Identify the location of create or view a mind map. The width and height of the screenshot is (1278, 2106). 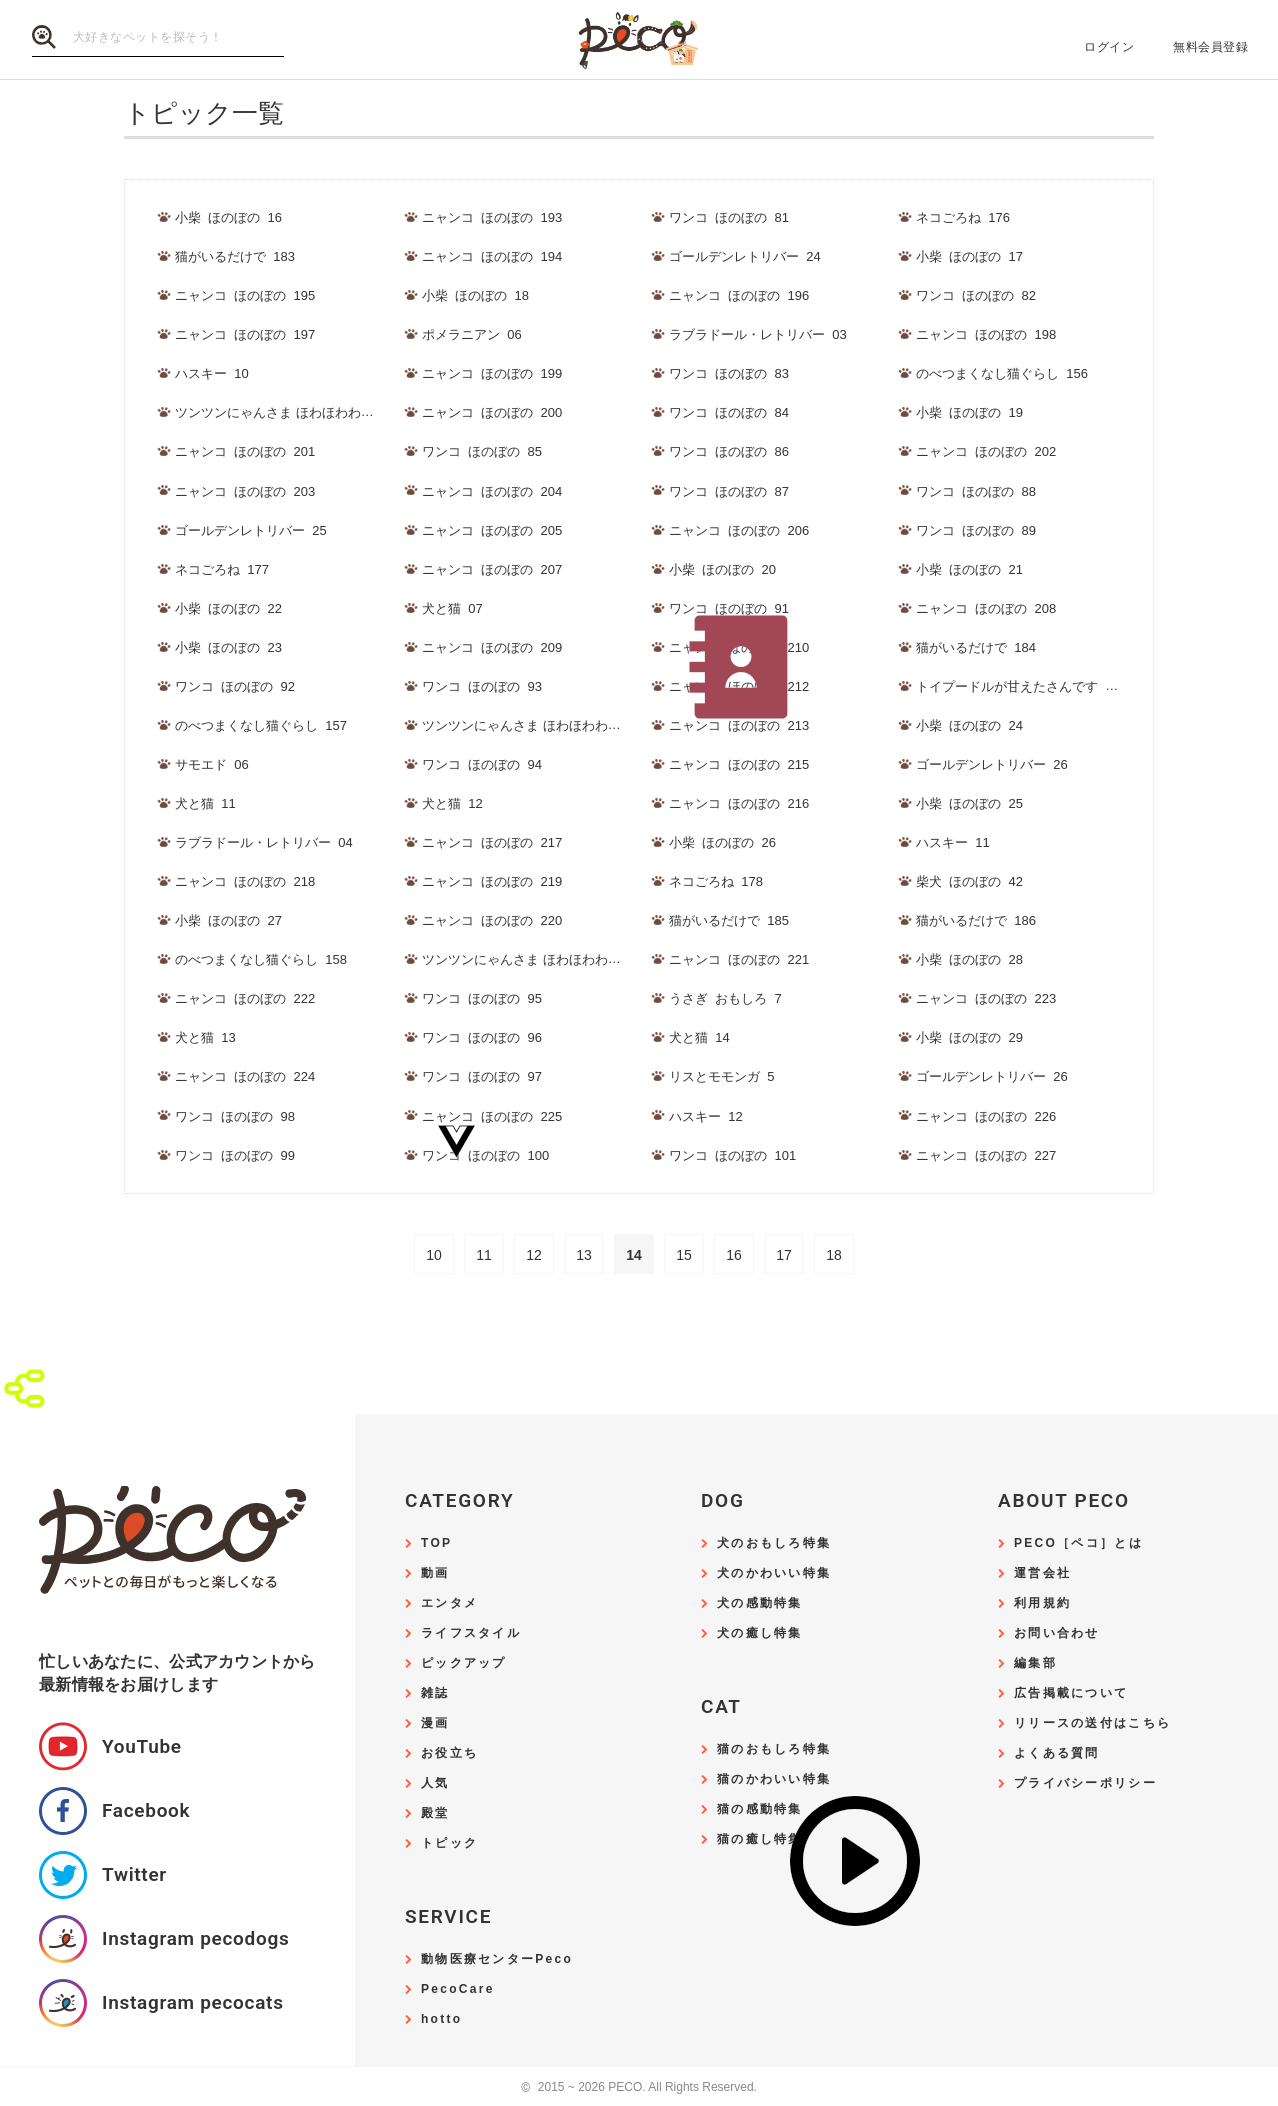
(25, 1388).